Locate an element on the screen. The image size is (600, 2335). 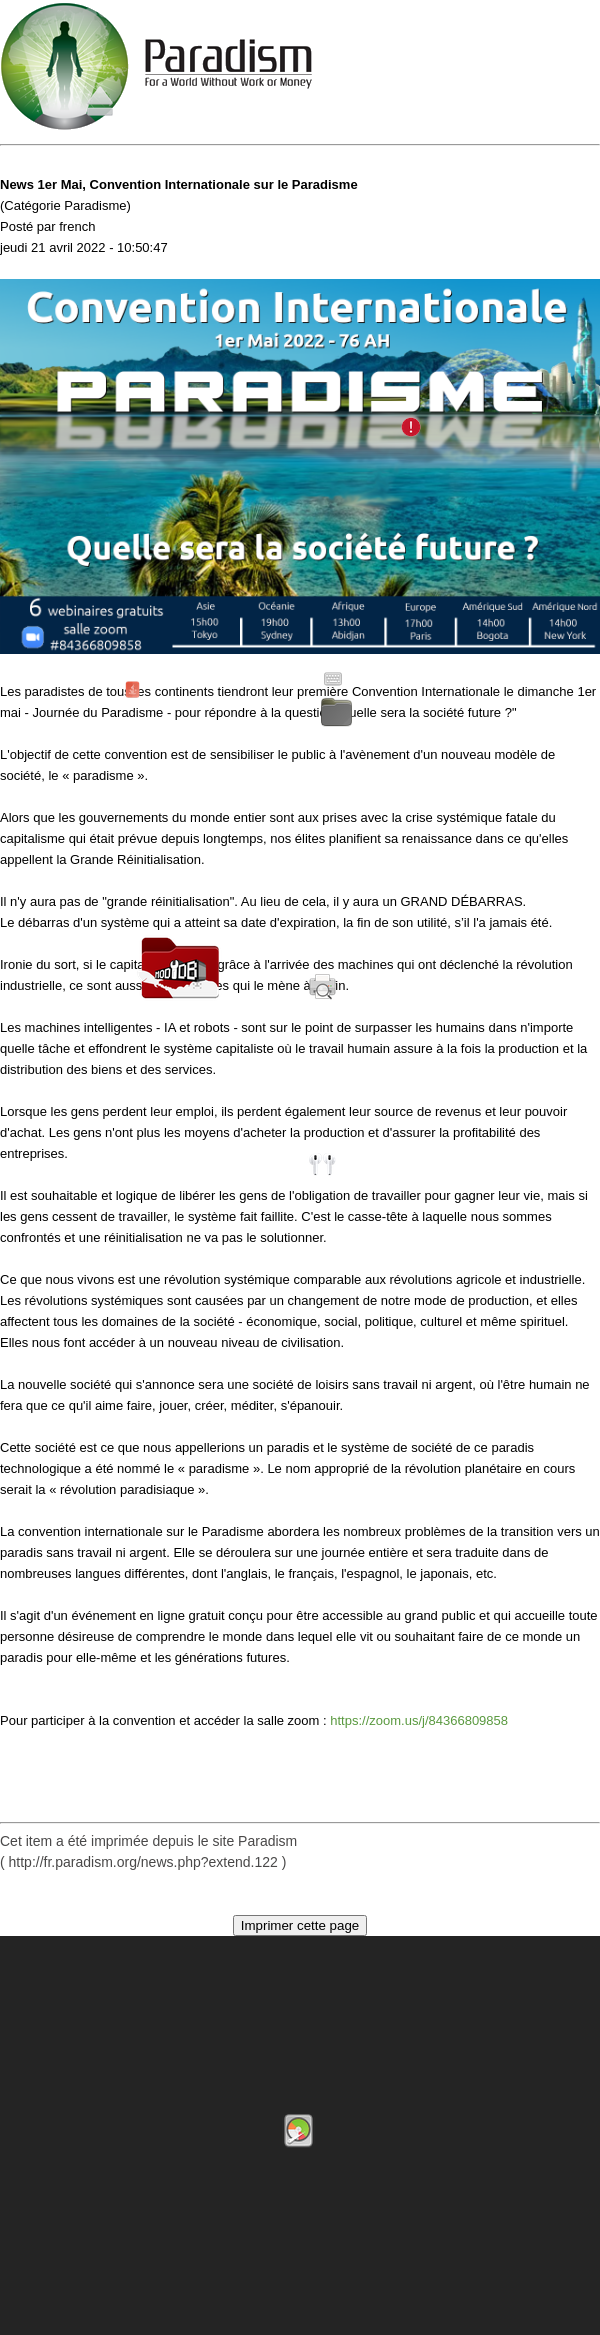
preview document before printing is located at coordinates (322, 986).